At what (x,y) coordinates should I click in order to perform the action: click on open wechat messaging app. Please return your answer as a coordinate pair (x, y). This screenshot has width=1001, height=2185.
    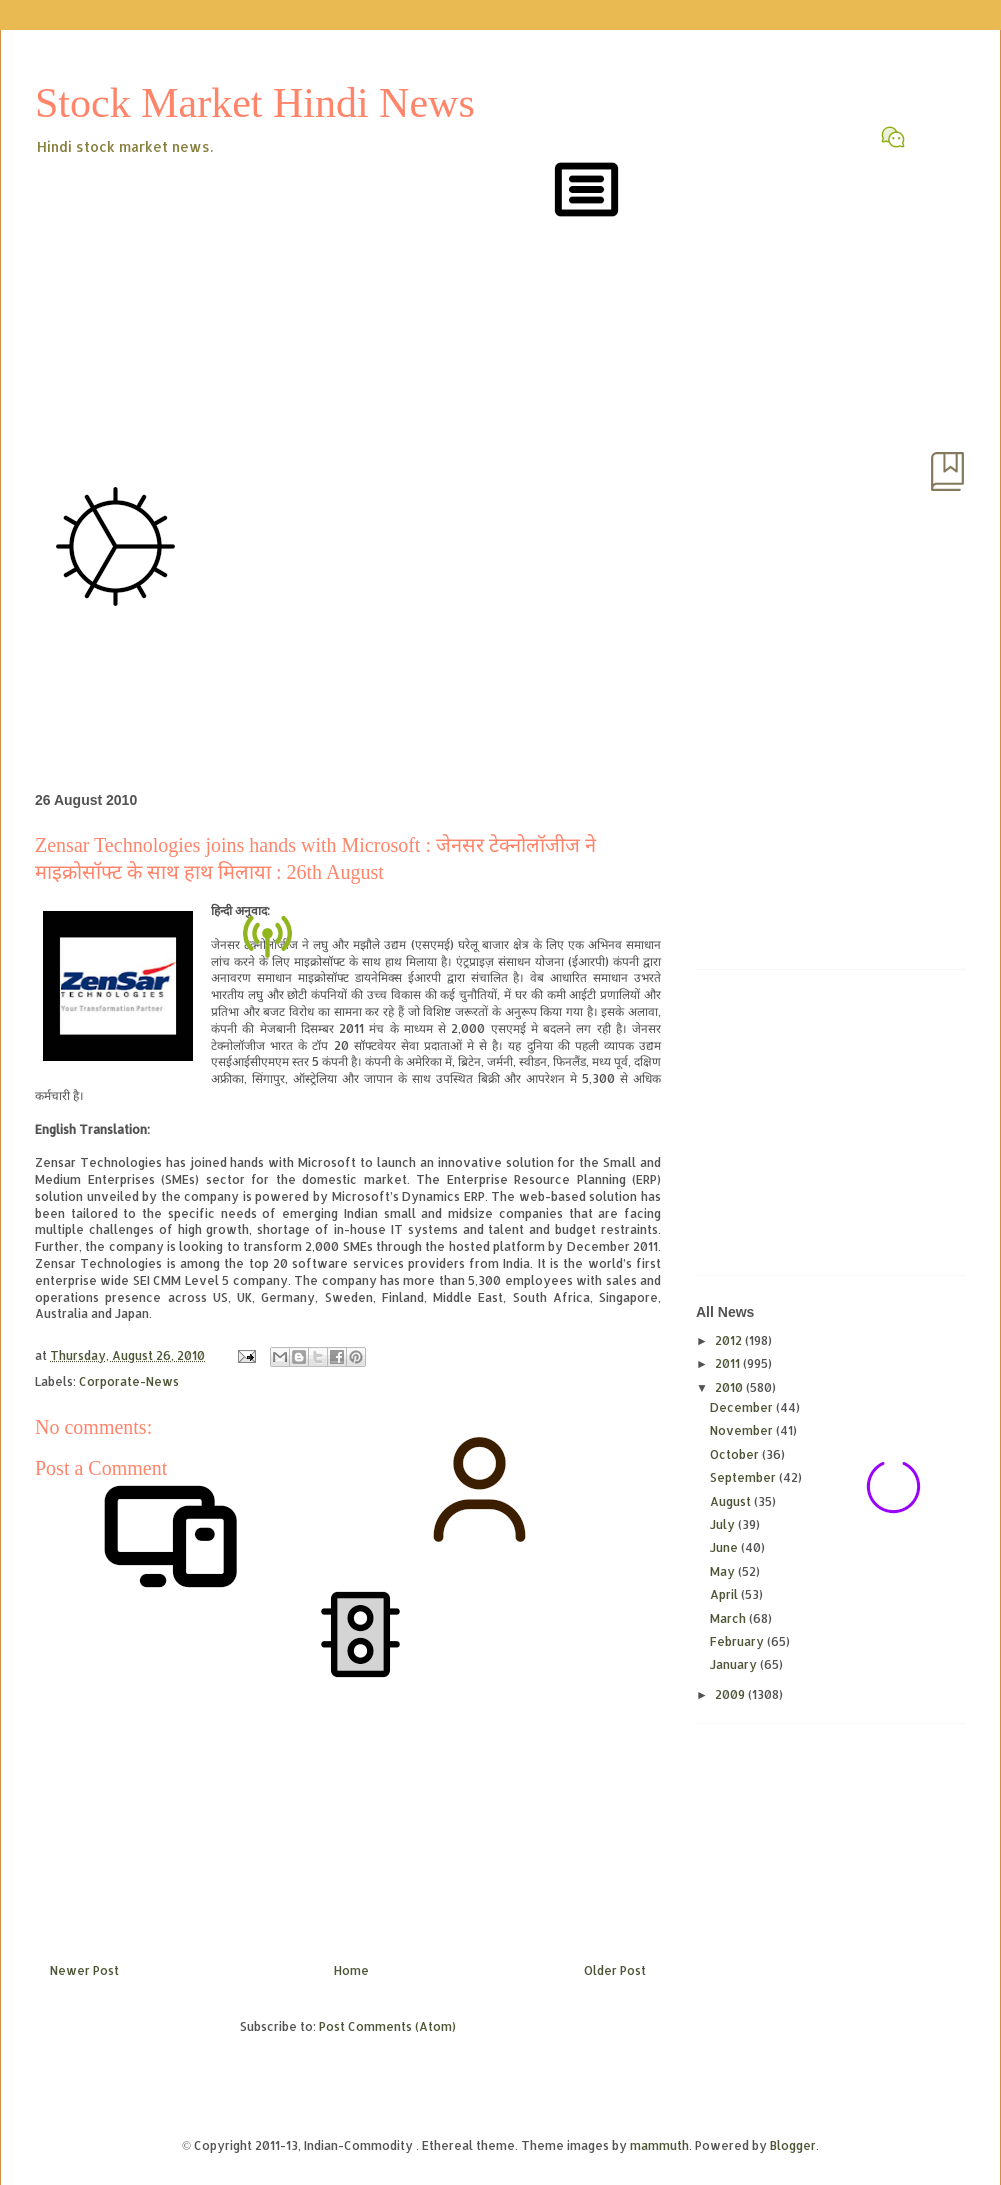
    Looking at the image, I should click on (893, 137).